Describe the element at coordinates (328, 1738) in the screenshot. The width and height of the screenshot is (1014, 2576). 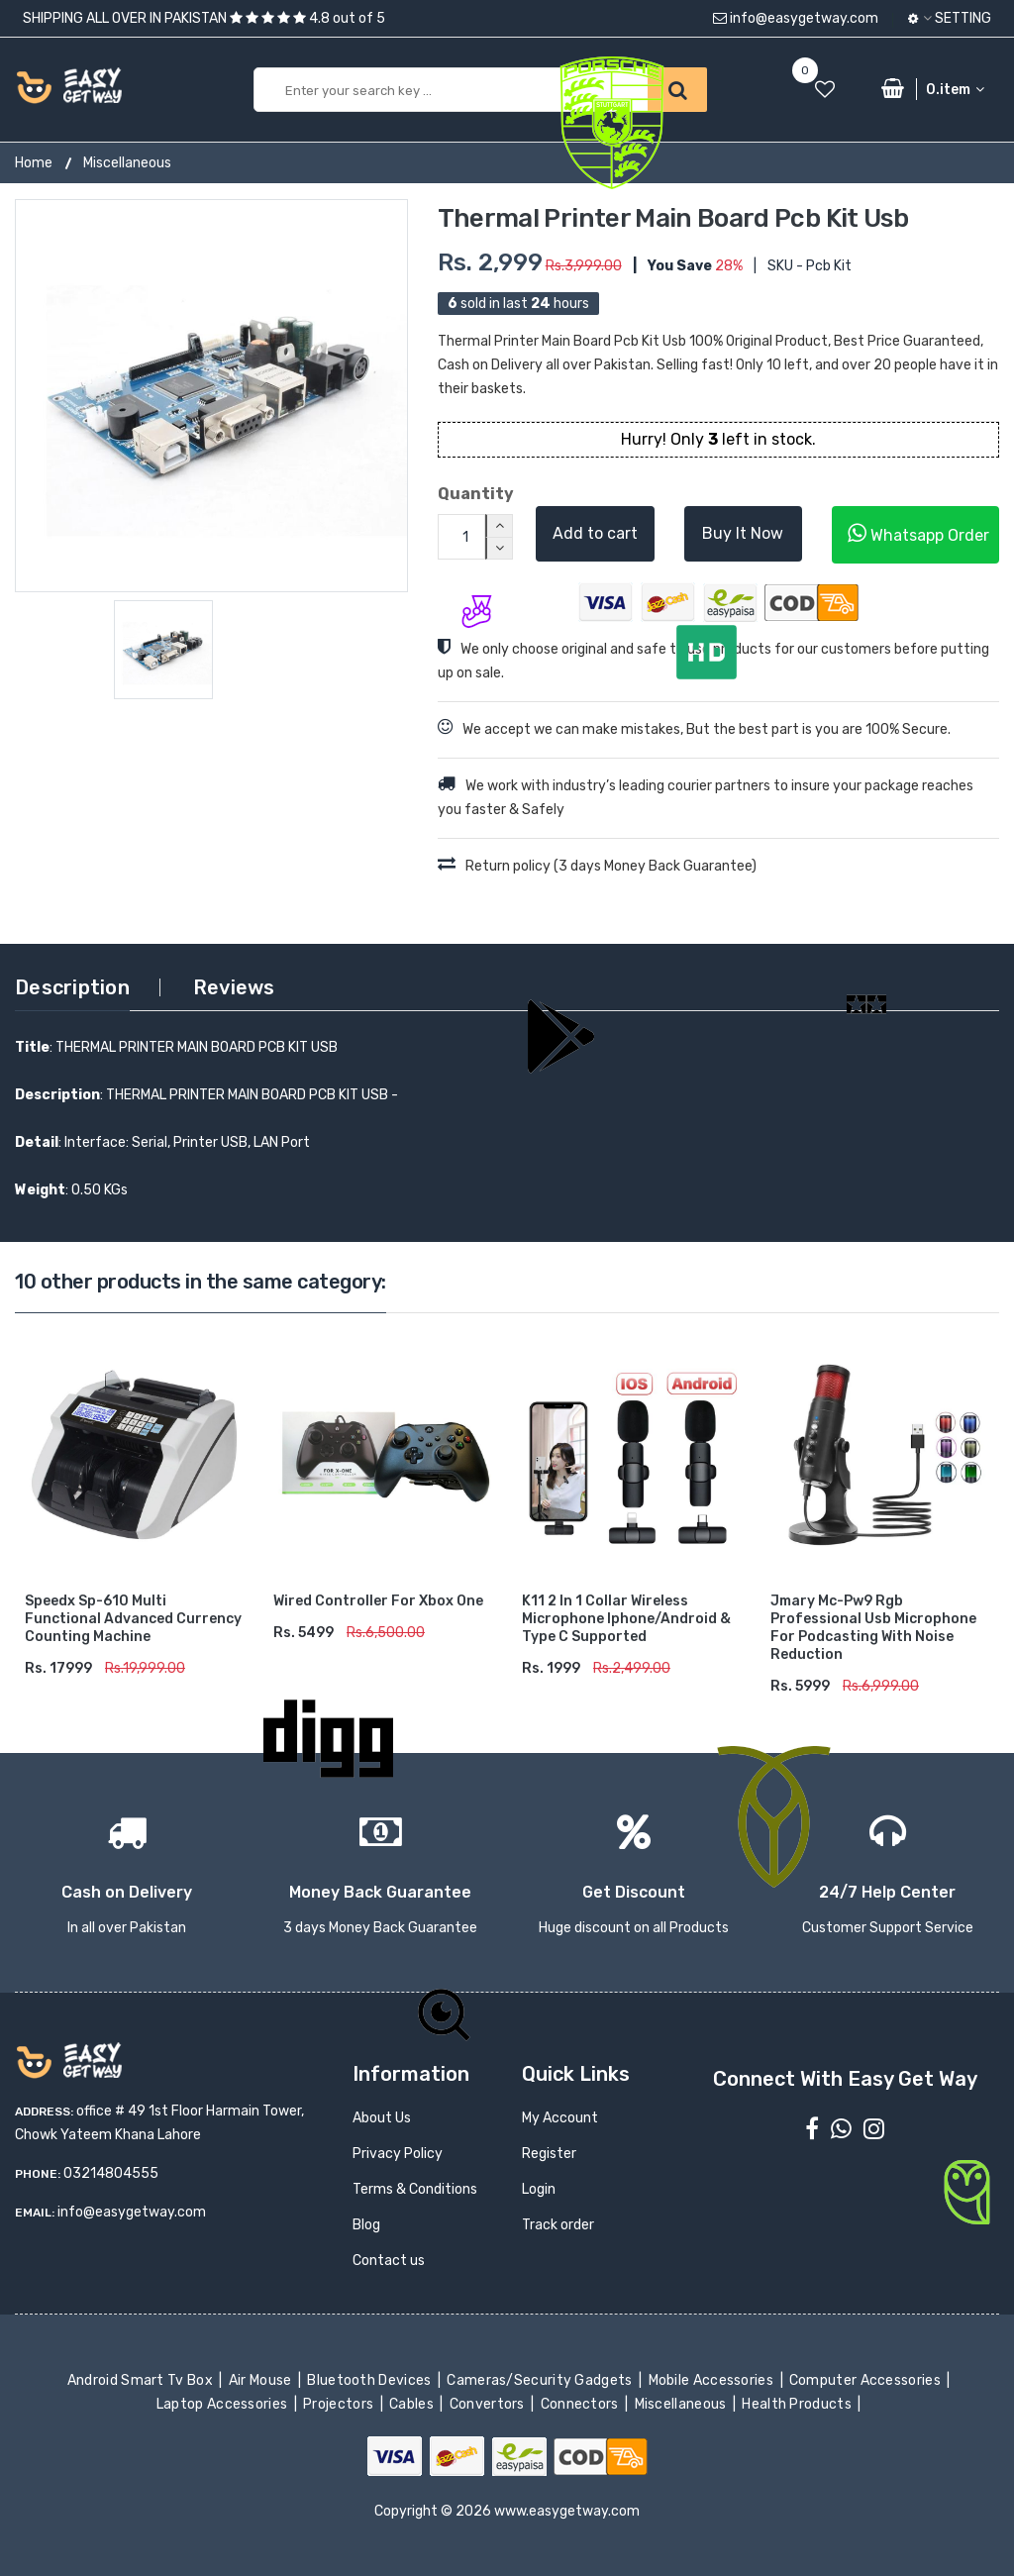
I see `digg social news website logo` at that location.